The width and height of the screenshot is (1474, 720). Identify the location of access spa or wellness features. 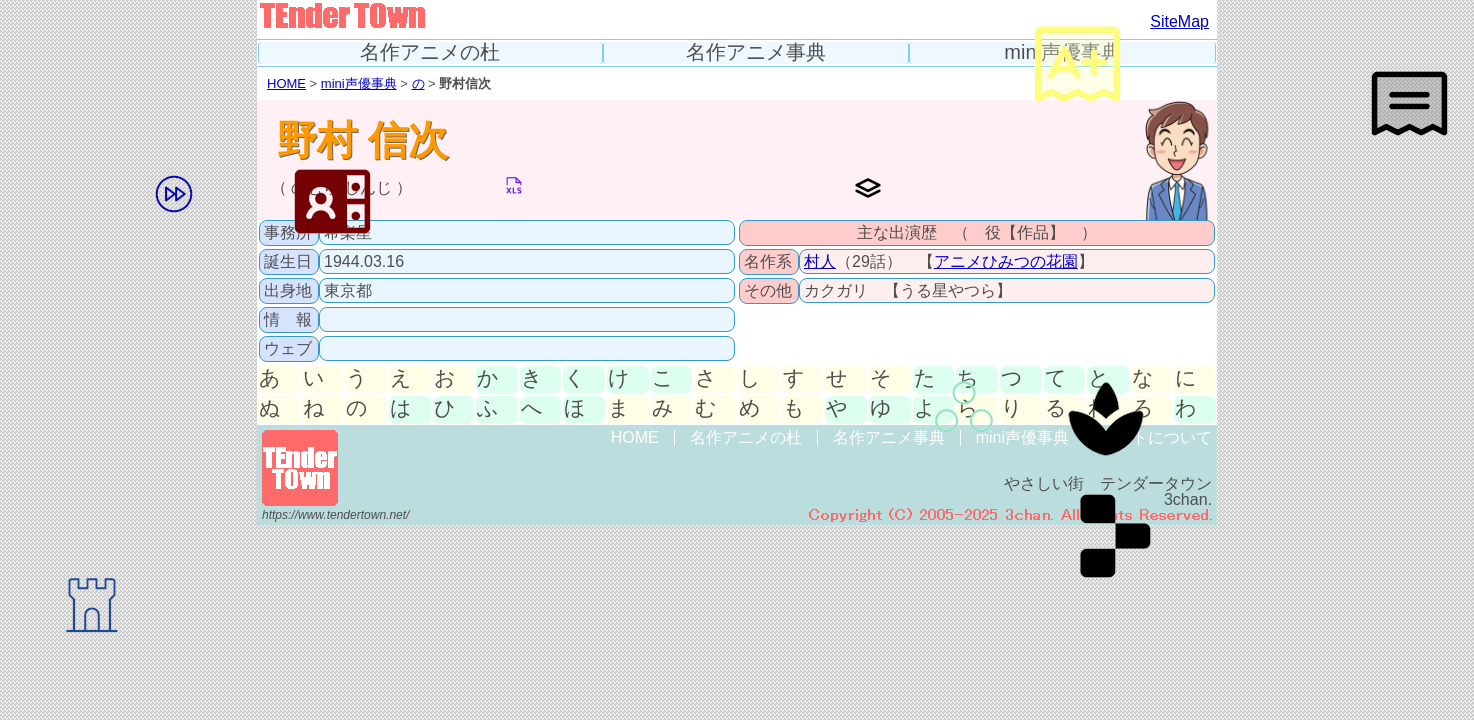
(1106, 418).